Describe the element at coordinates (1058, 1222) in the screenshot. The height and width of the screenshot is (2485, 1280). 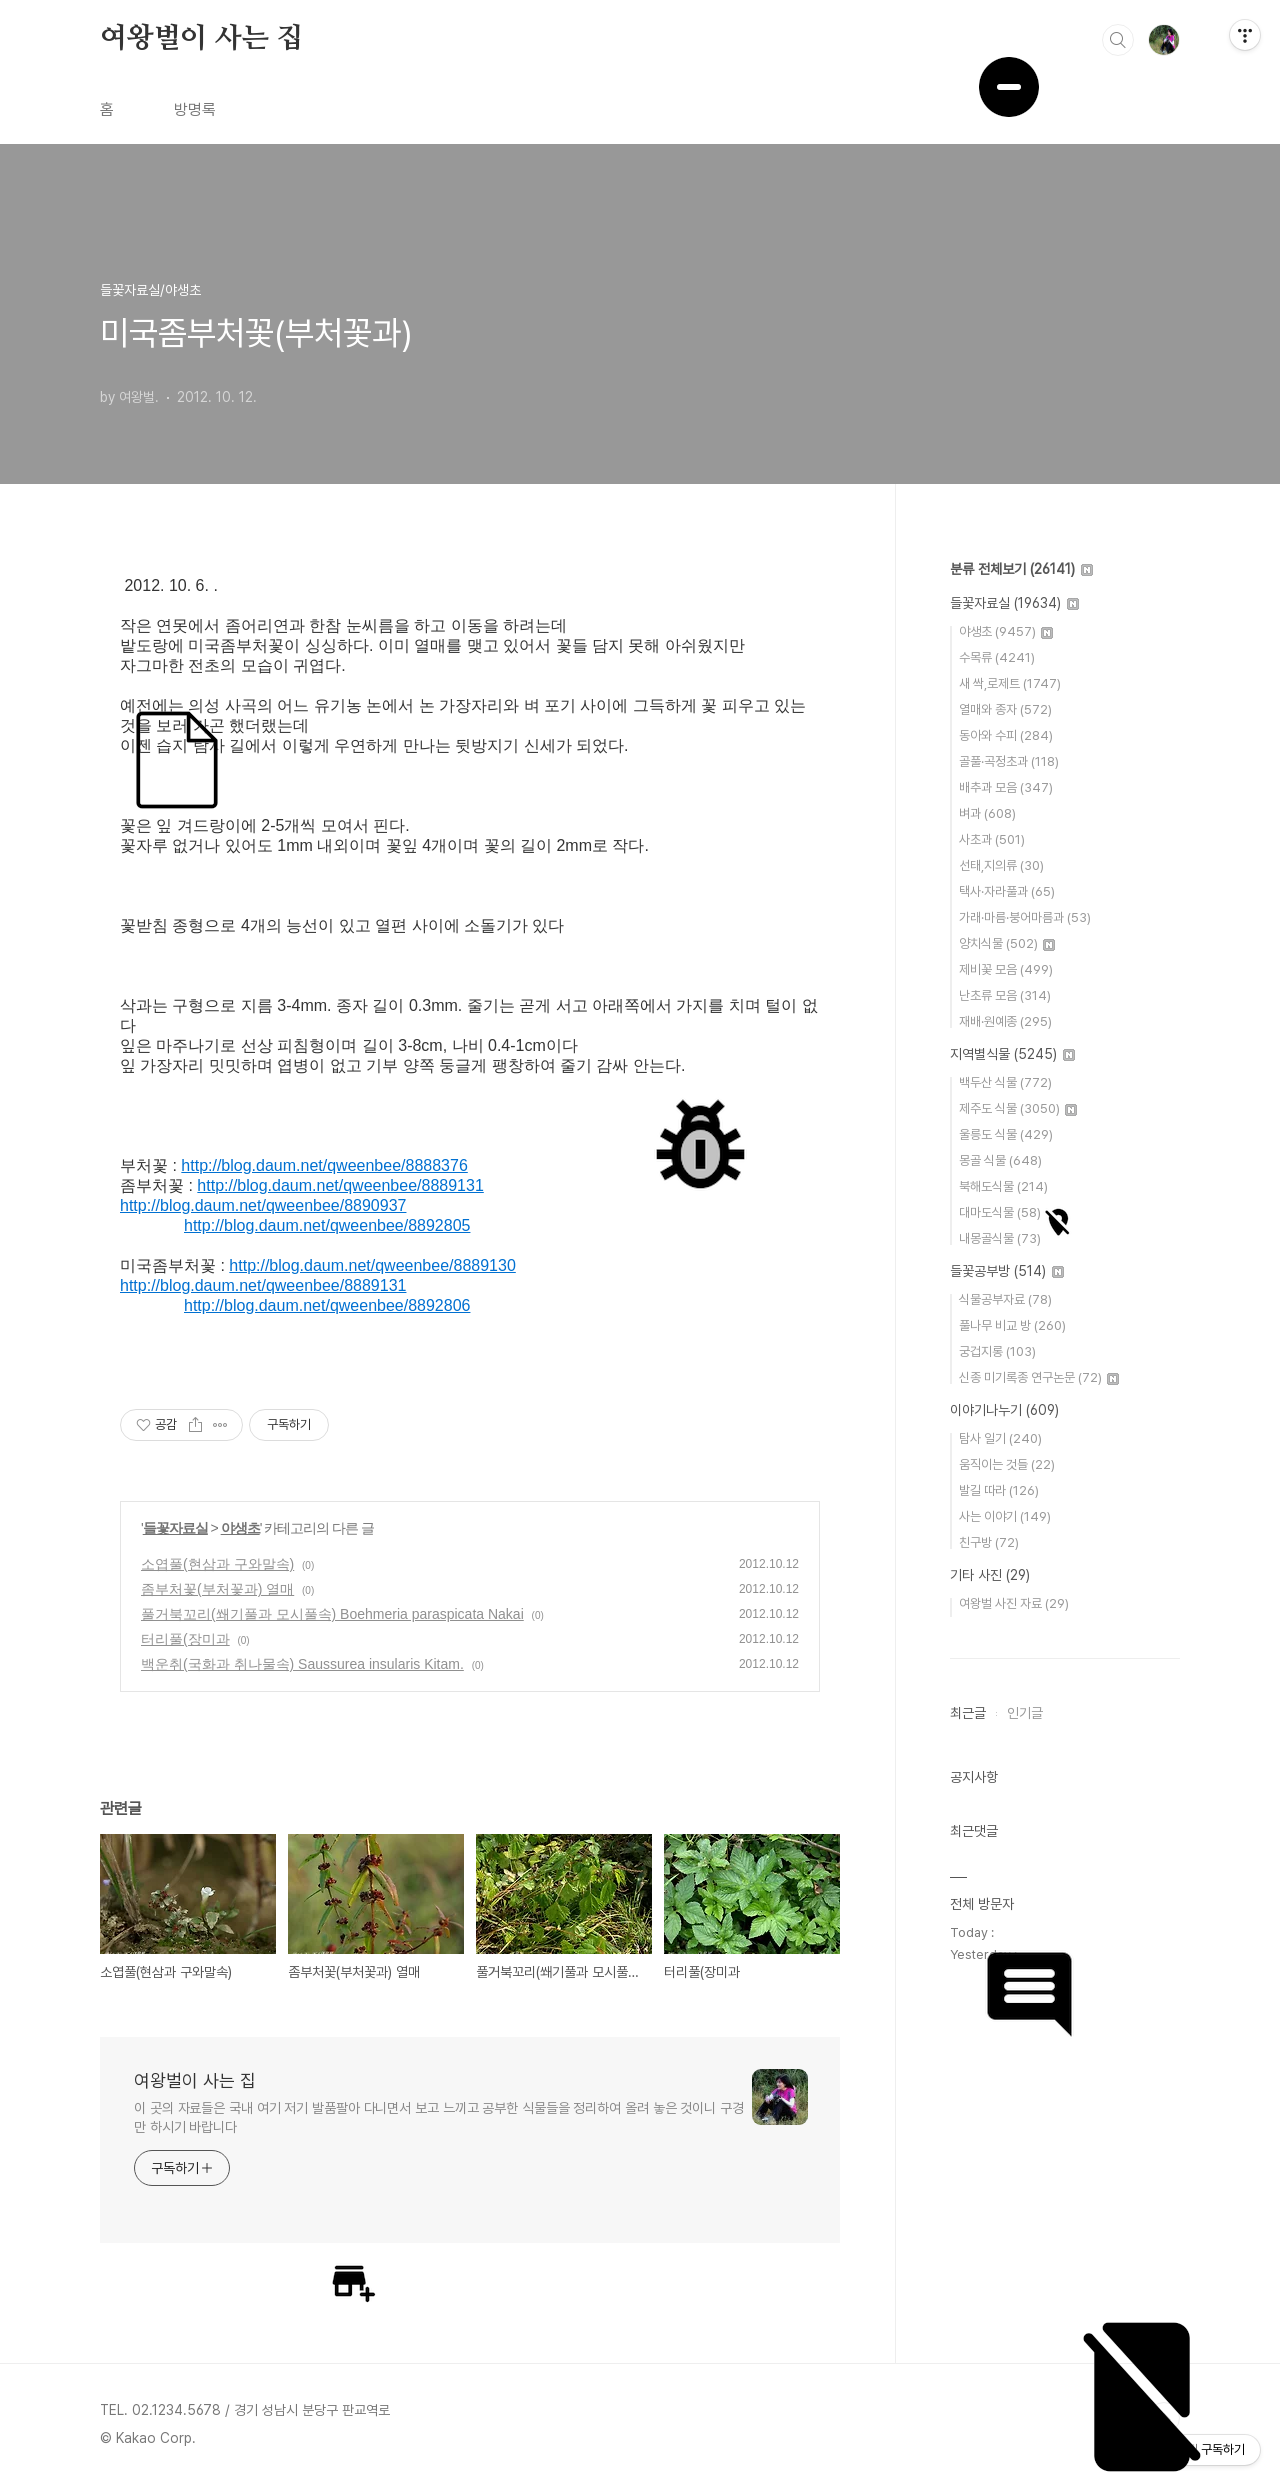
I see `disable location services` at that location.